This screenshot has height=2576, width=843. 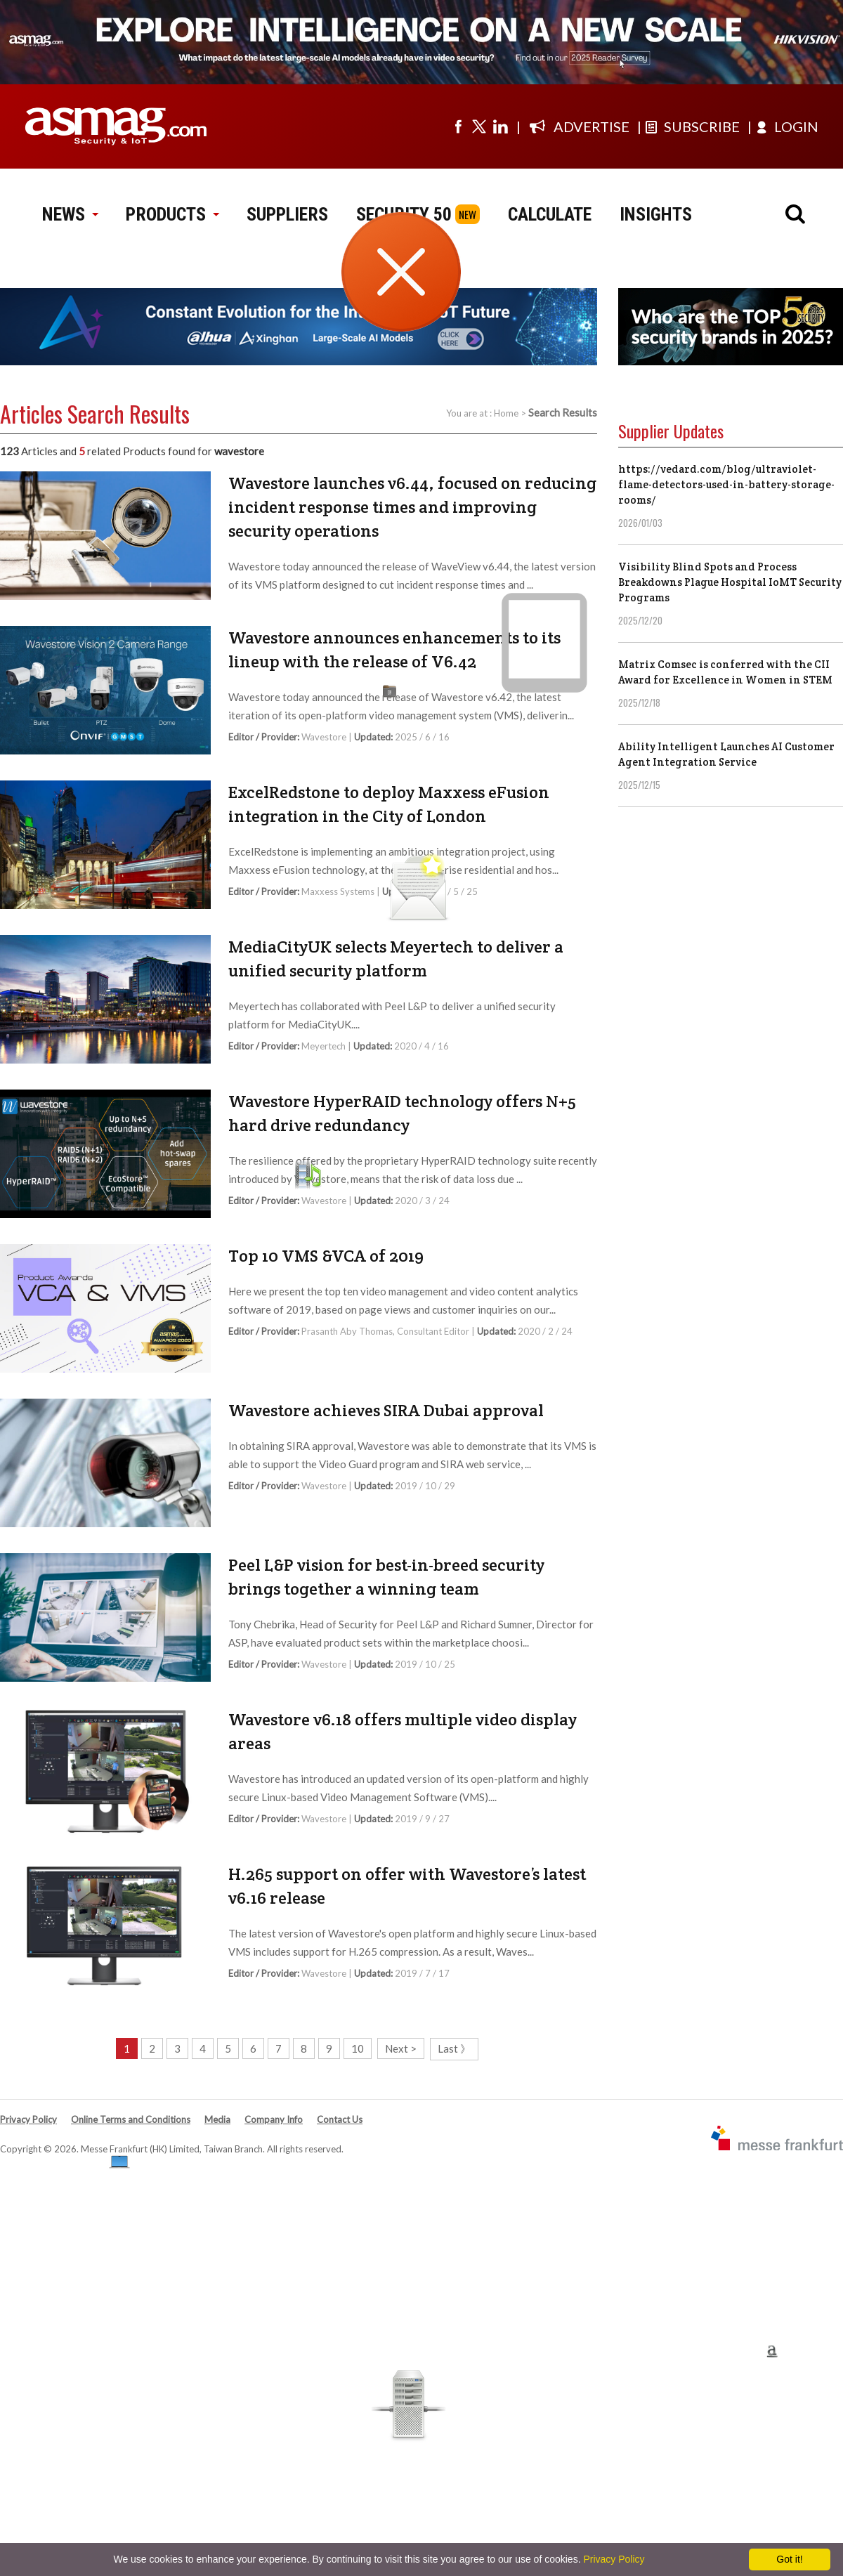 I want to click on open multimedia applications, so click(x=308, y=1175).